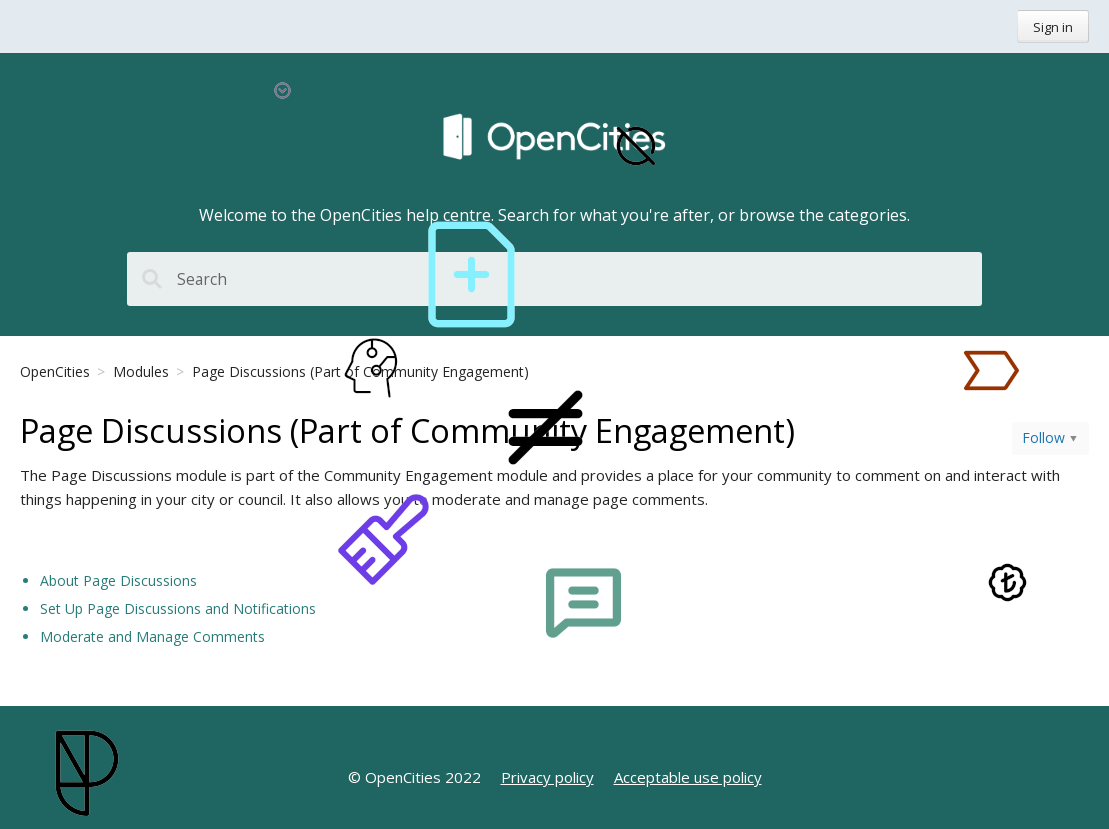  I want to click on access painting or drawing tools, so click(385, 538).